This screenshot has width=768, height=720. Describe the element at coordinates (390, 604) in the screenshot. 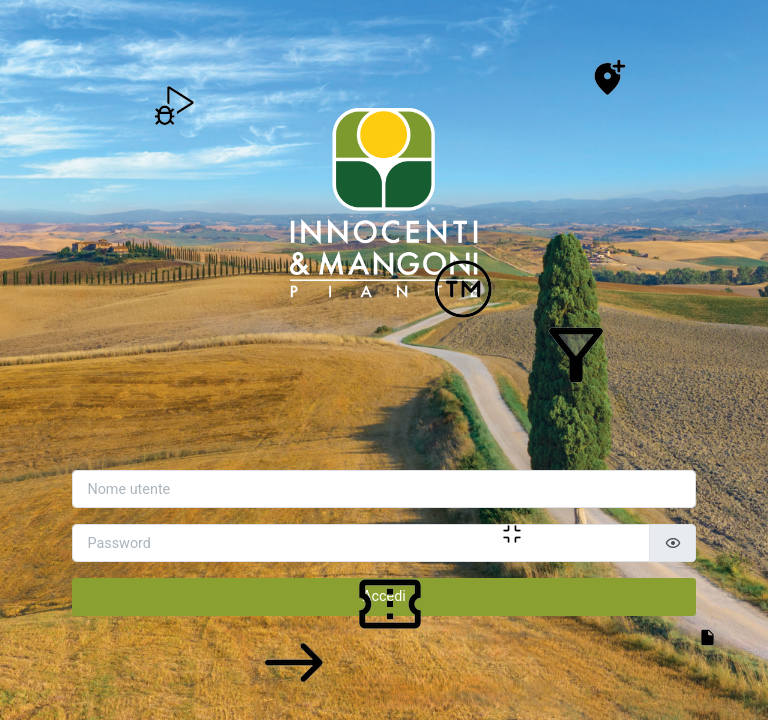

I see `view your tickets or passes` at that location.